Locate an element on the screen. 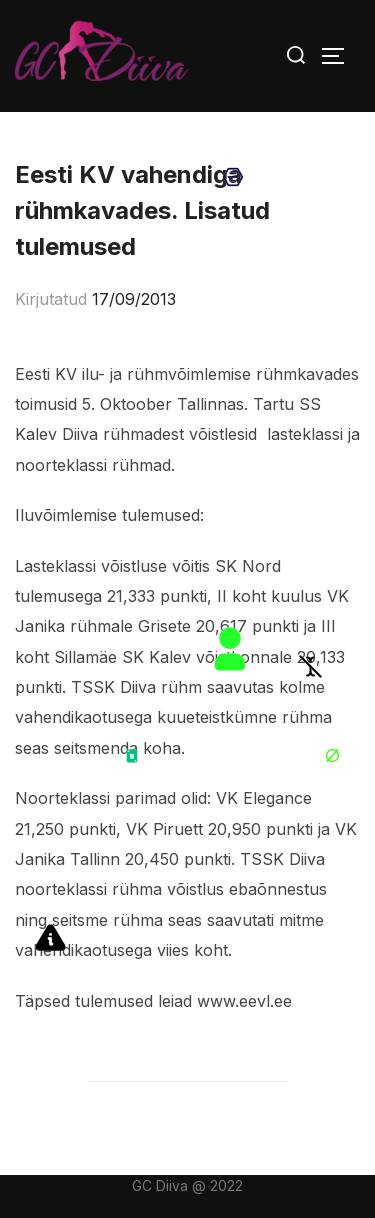  indicates an empty or null value is located at coordinates (332, 755).